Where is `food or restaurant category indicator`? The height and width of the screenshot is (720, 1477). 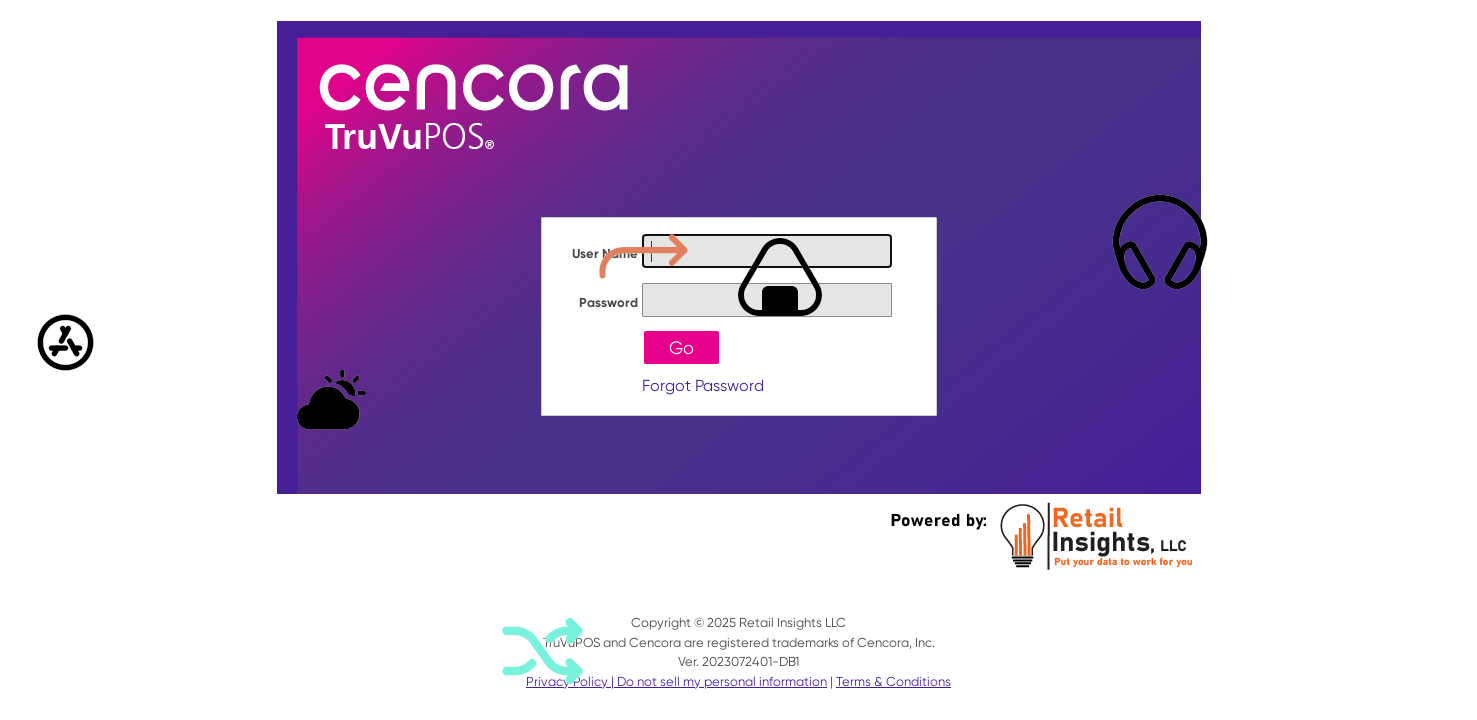 food or restaurant category indicator is located at coordinates (780, 277).